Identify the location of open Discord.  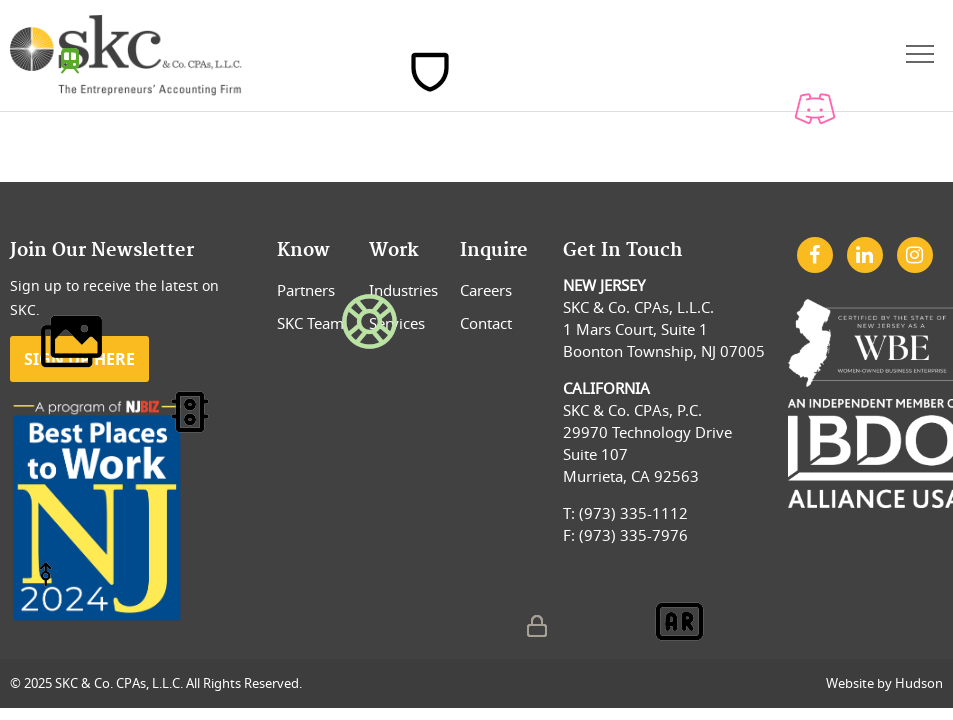
(815, 108).